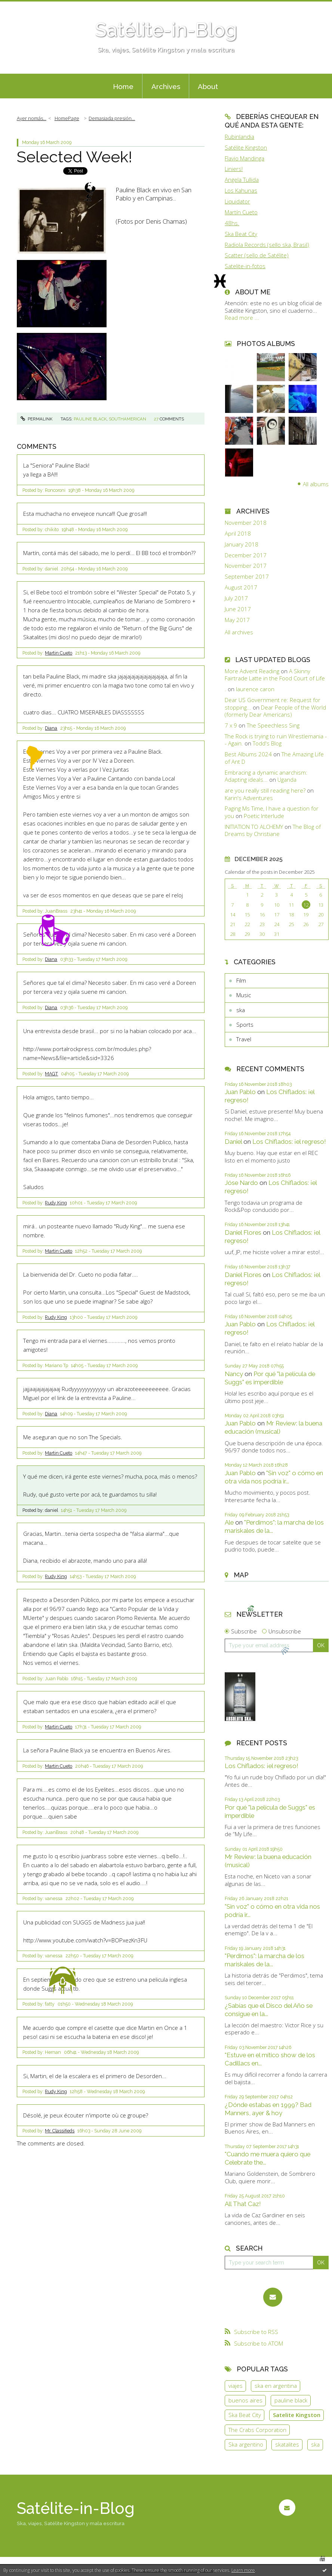 The width and height of the screenshot is (332, 2576). I want to click on view world map or global content, so click(90, 192).